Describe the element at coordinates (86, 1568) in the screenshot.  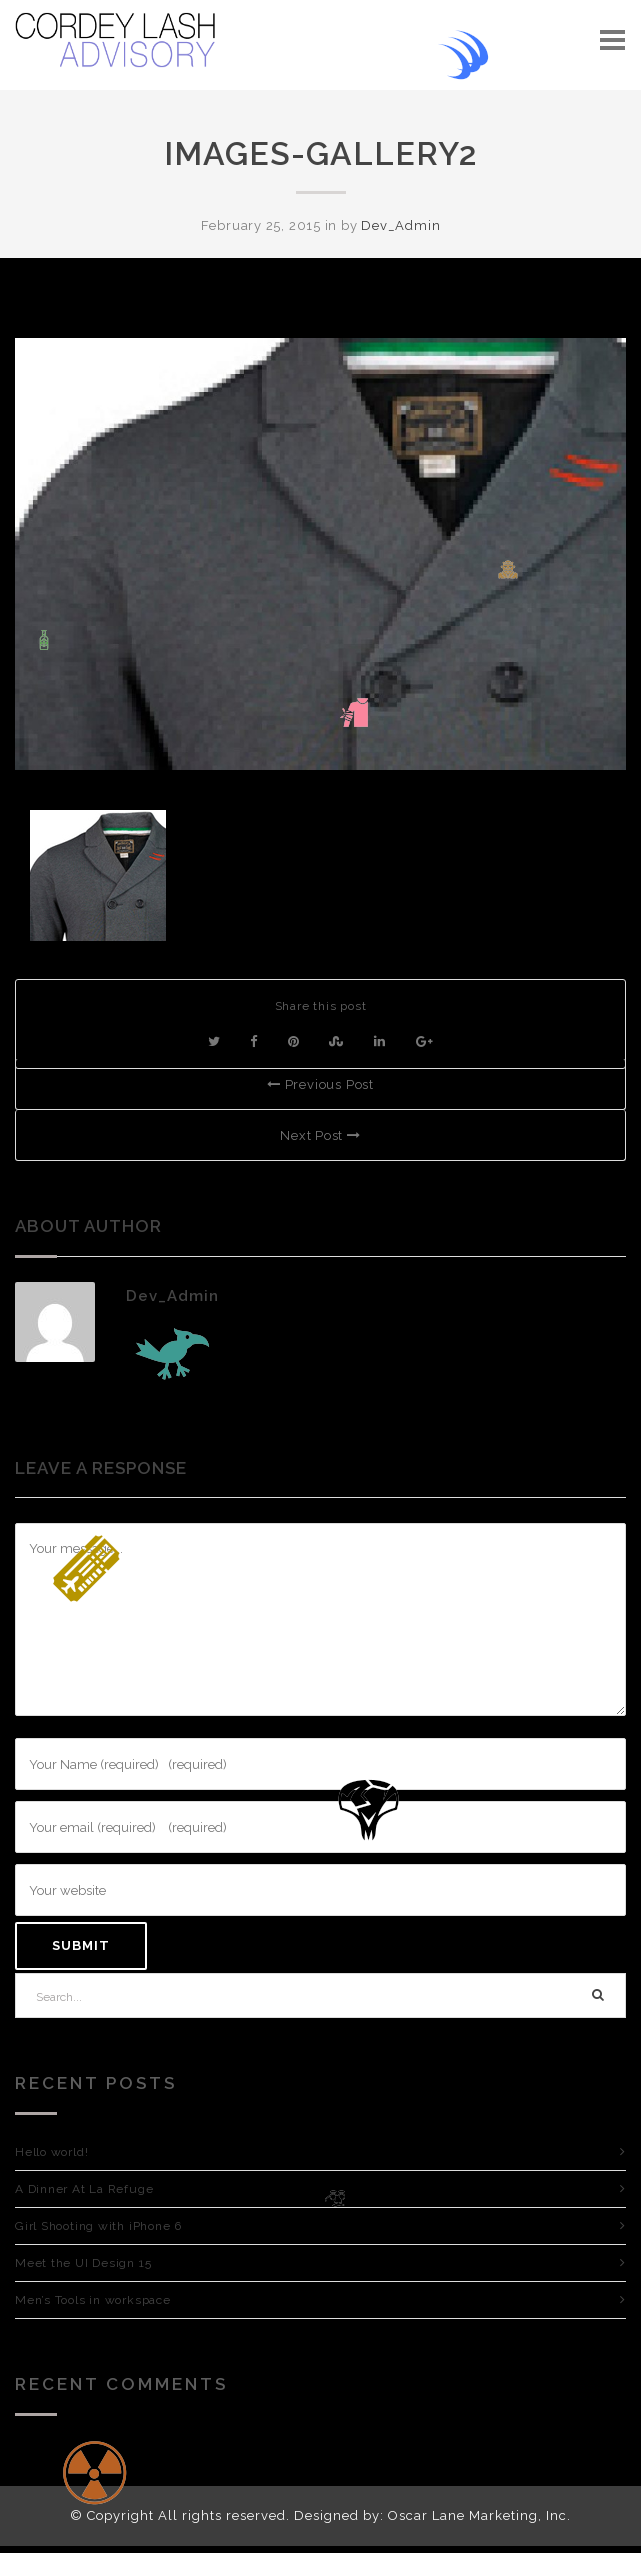
I see `view your boarding pass` at that location.